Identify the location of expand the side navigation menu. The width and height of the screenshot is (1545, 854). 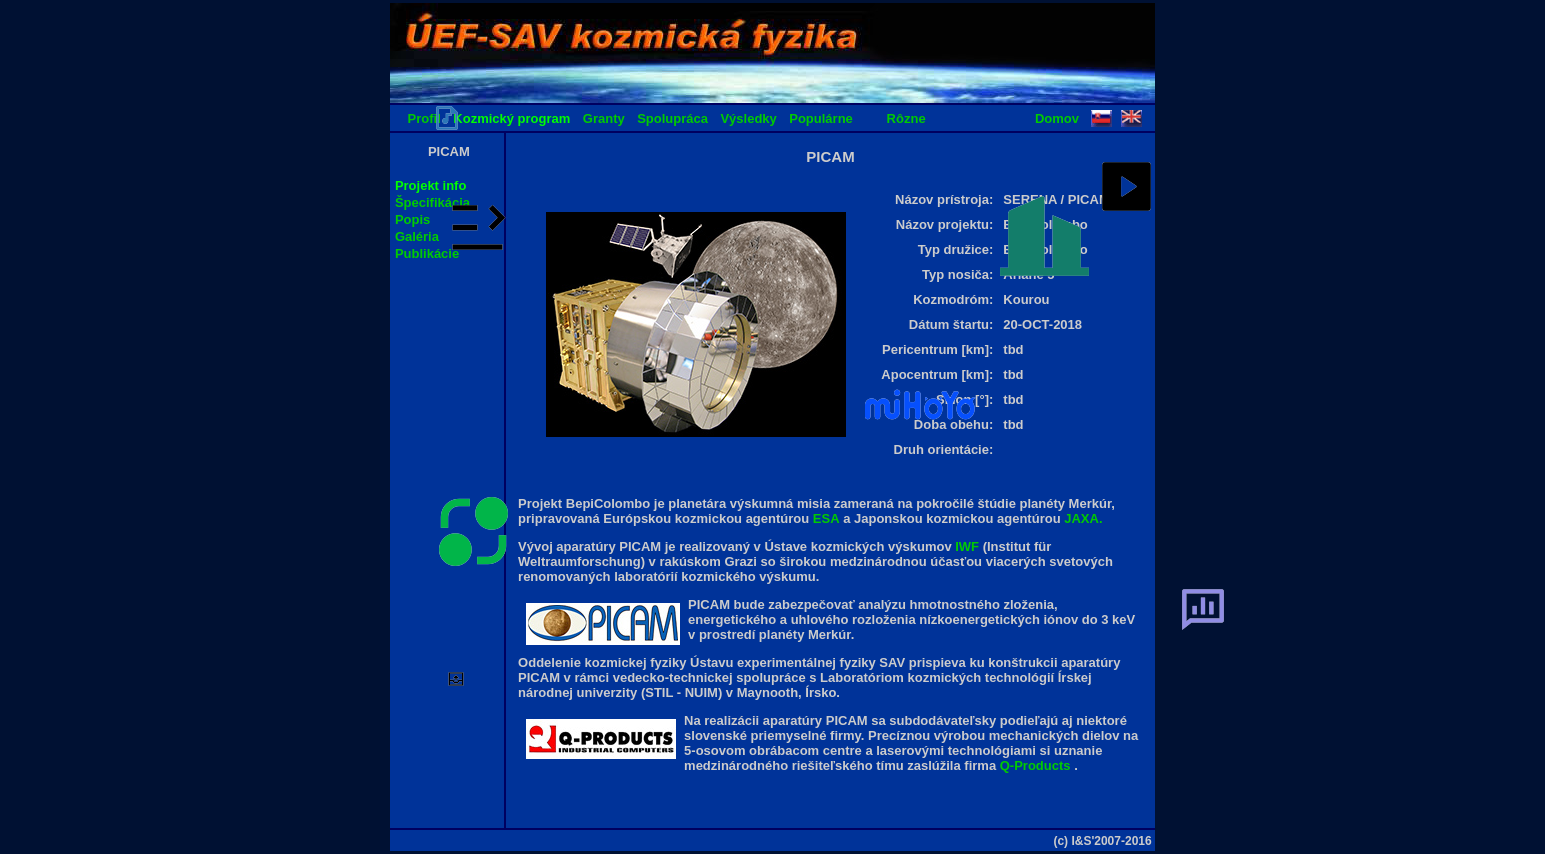
(477, 227).